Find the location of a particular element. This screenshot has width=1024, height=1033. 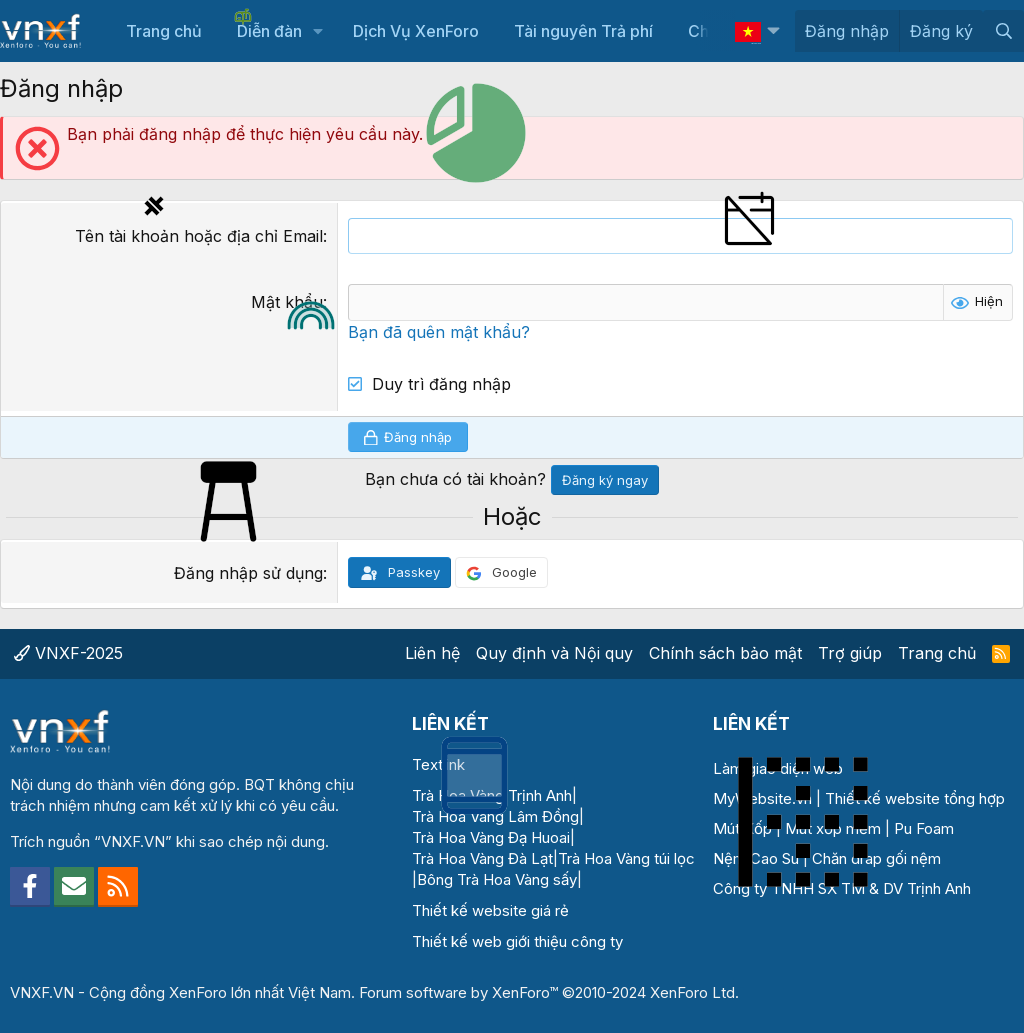

access your mailbox or inbox is located at coordinates (243, 17).